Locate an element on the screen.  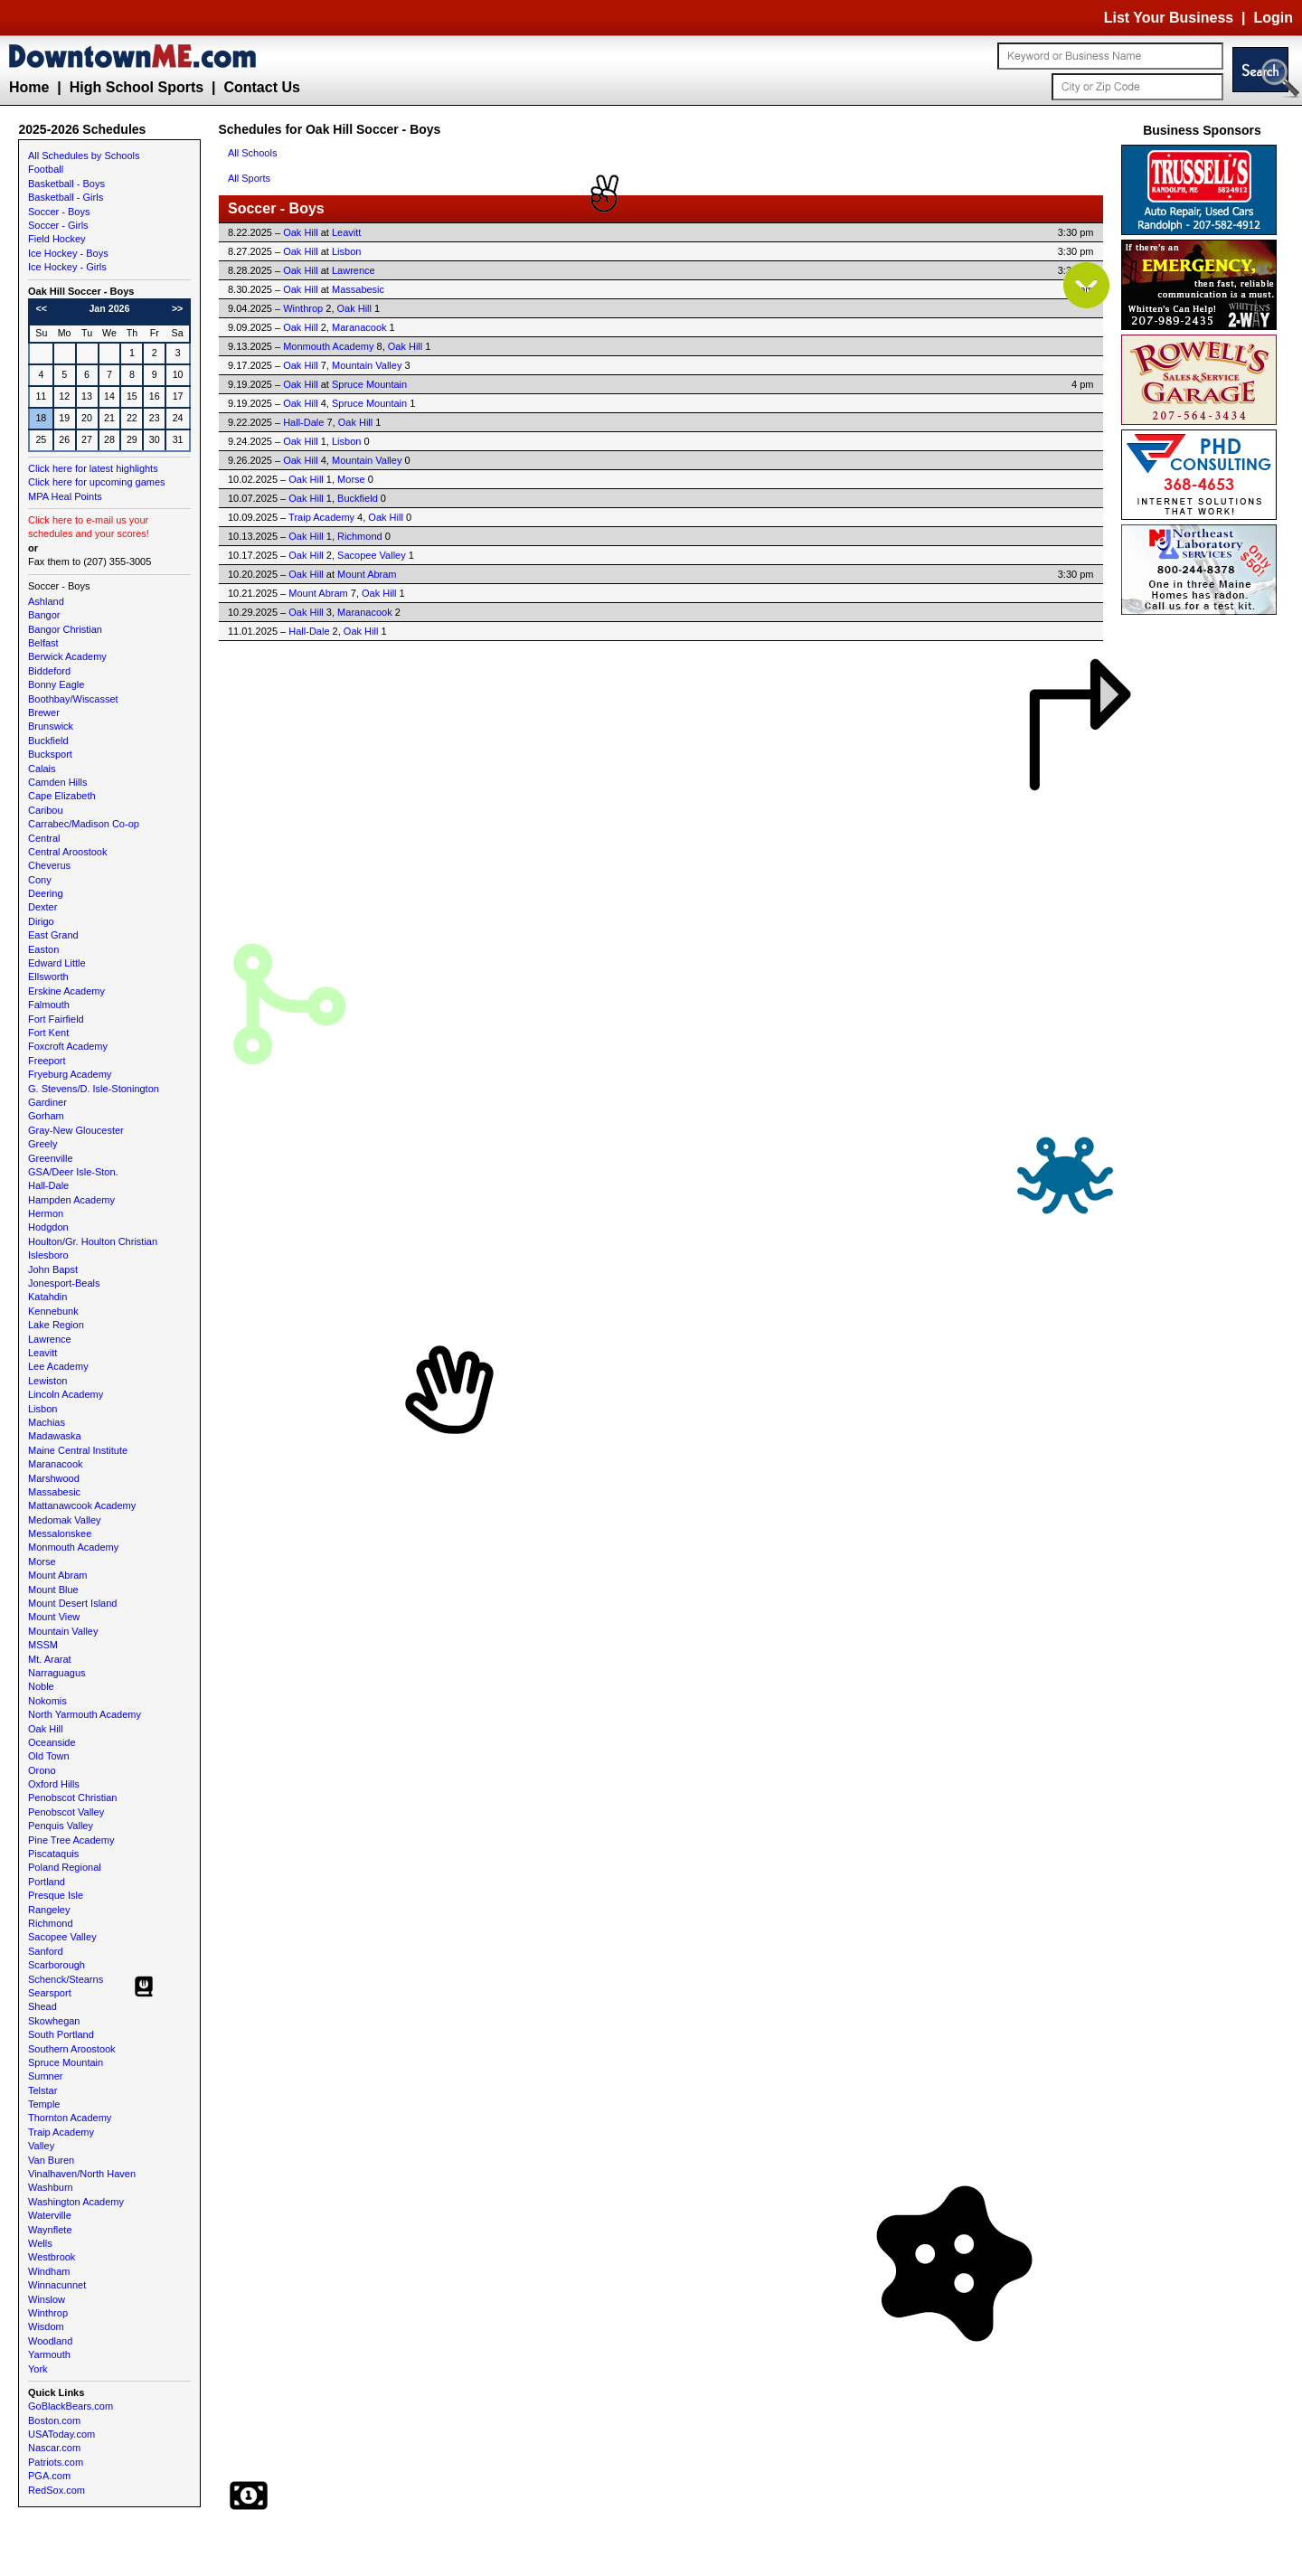
send a peace sign reaction is located at coordinates (604, 193).